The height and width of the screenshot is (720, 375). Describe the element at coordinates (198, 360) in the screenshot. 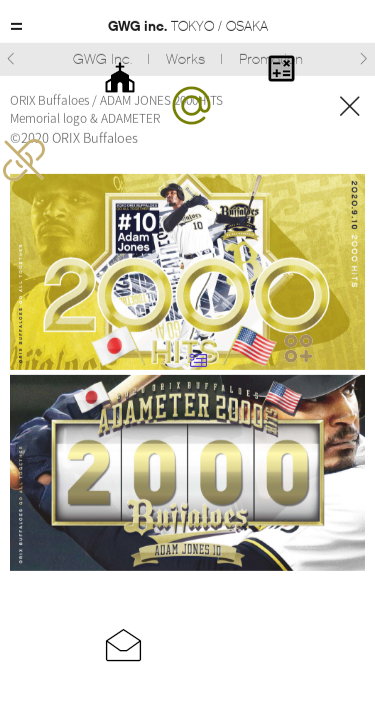

I see `view invoice details` at that location.